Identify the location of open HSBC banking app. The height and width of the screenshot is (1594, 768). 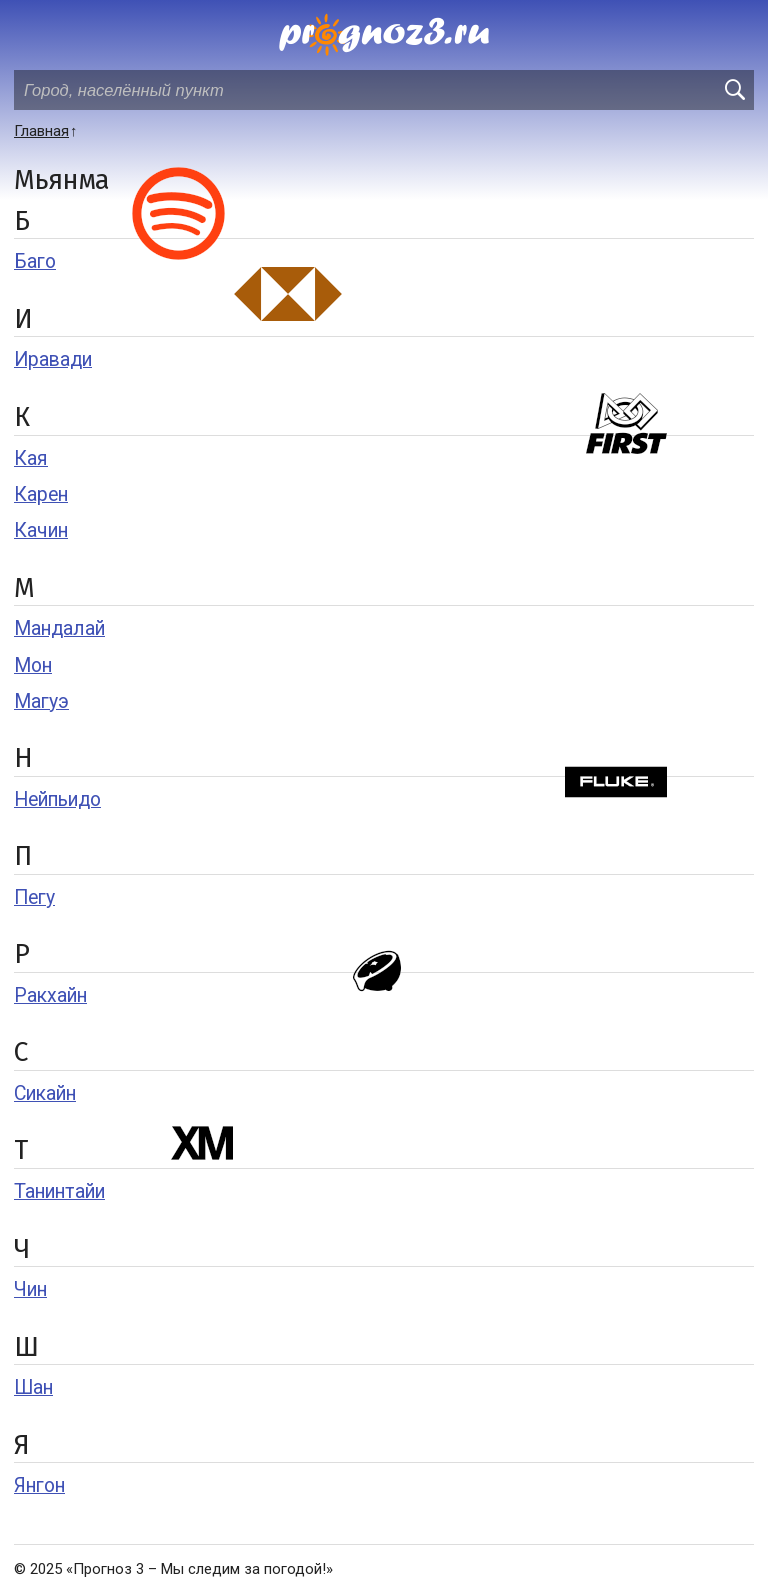
(288, 294).